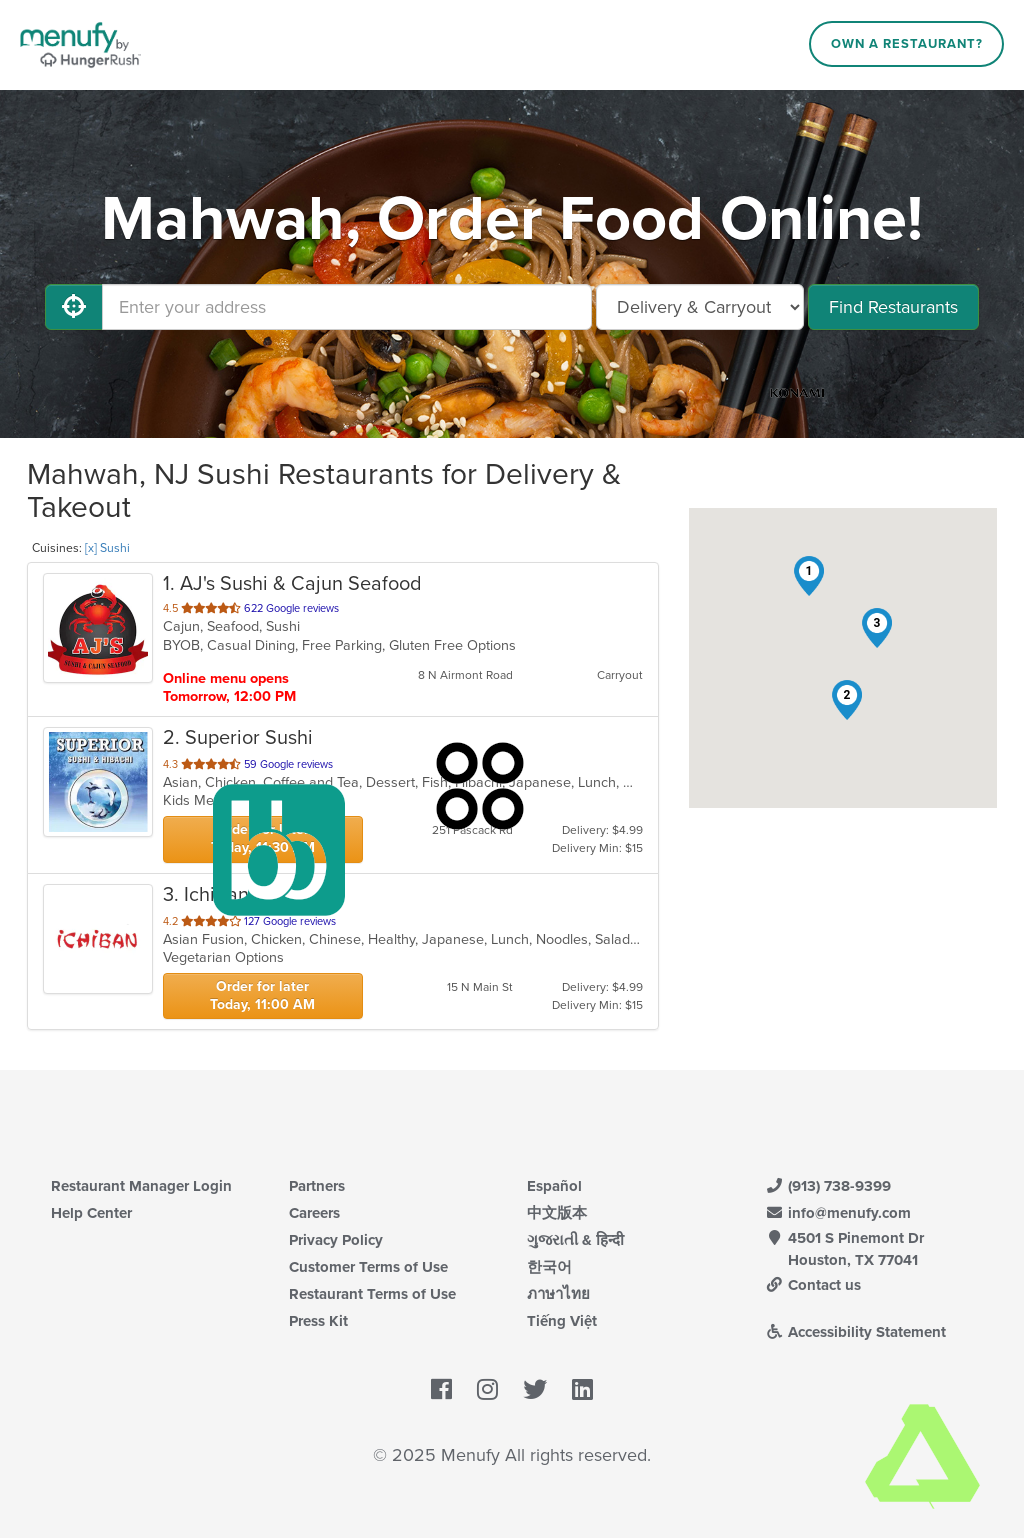 The image size is (1024, 1538). I want to click on open app drawer or menu, so click(480, 786).